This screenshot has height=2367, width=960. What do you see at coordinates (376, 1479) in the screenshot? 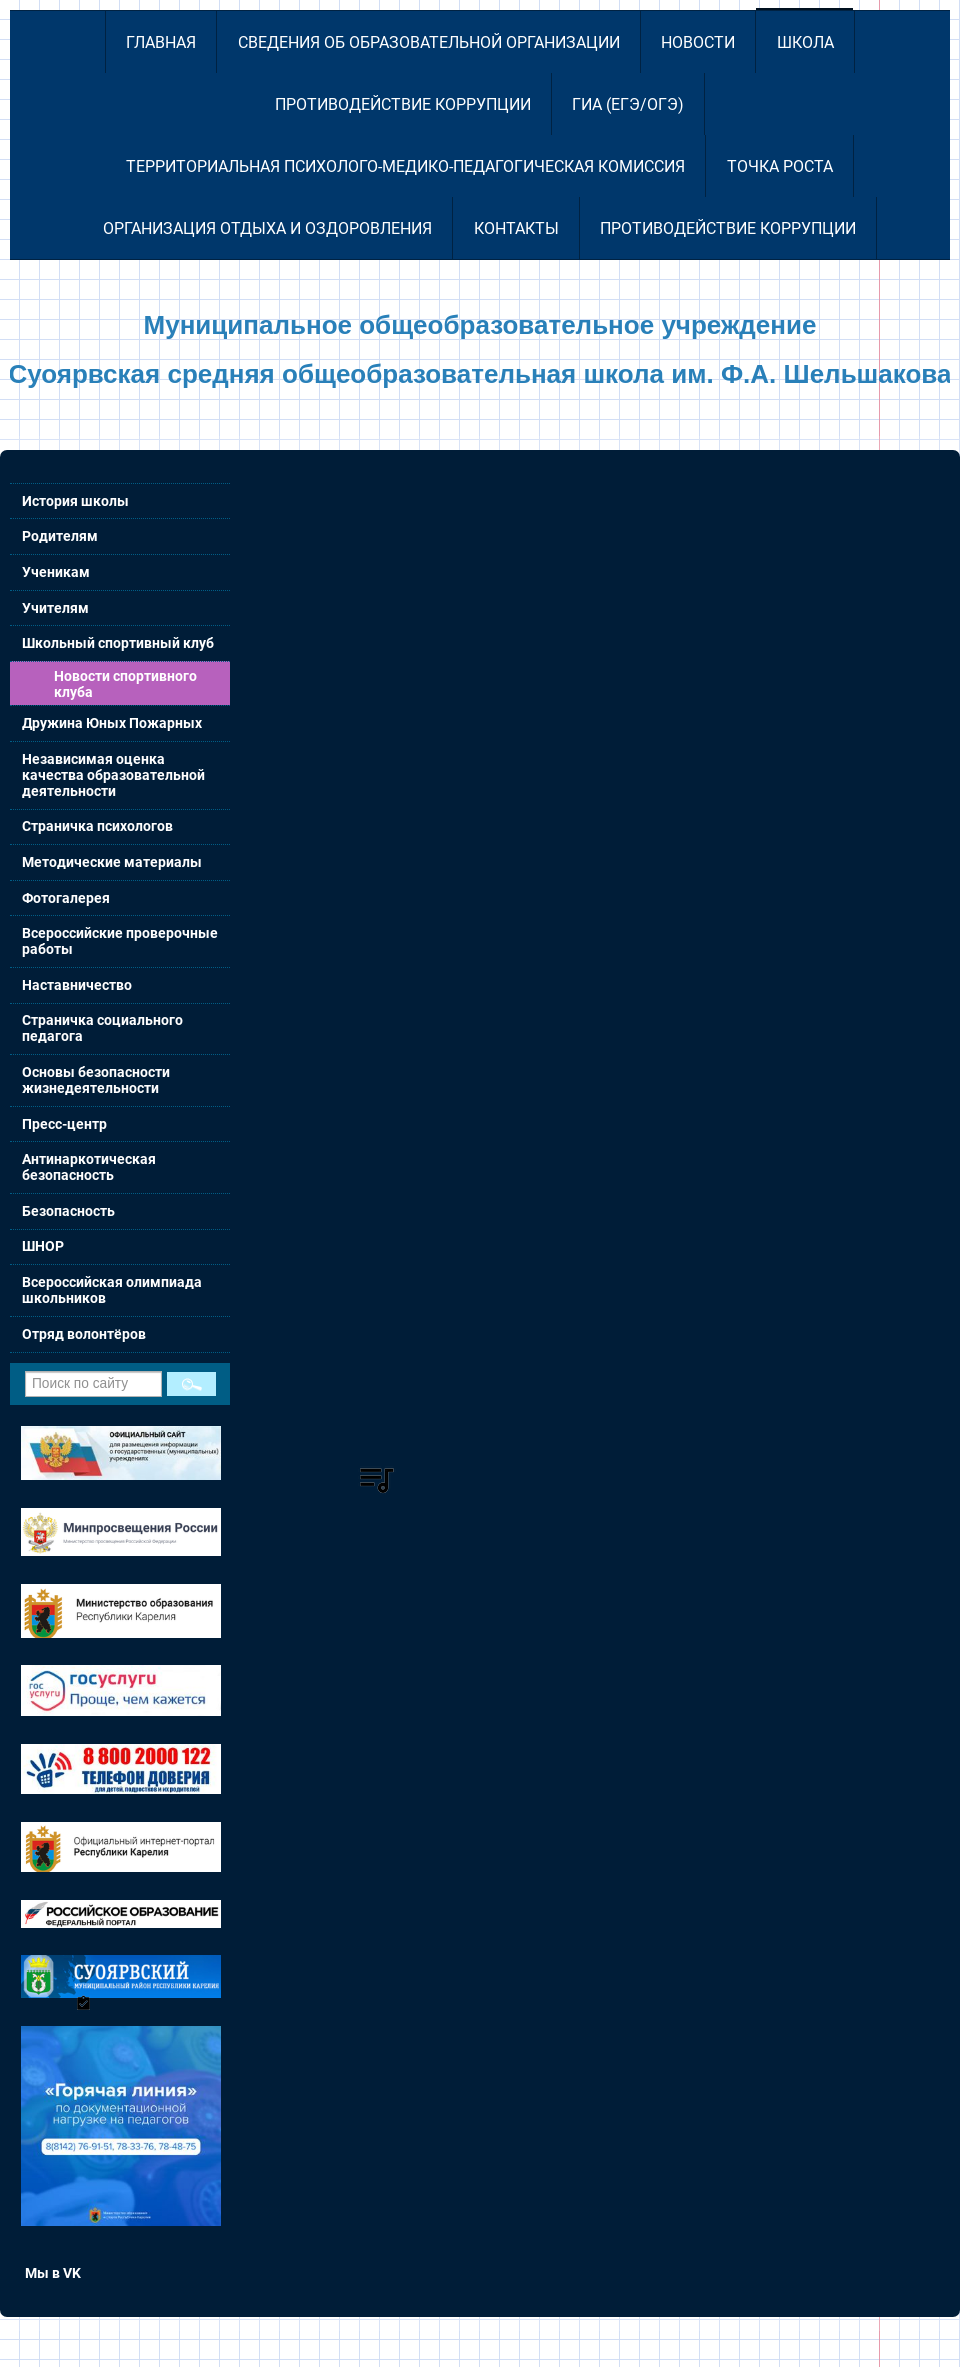
I see `view music queue or playlist` at bounding box center [376, 1479].